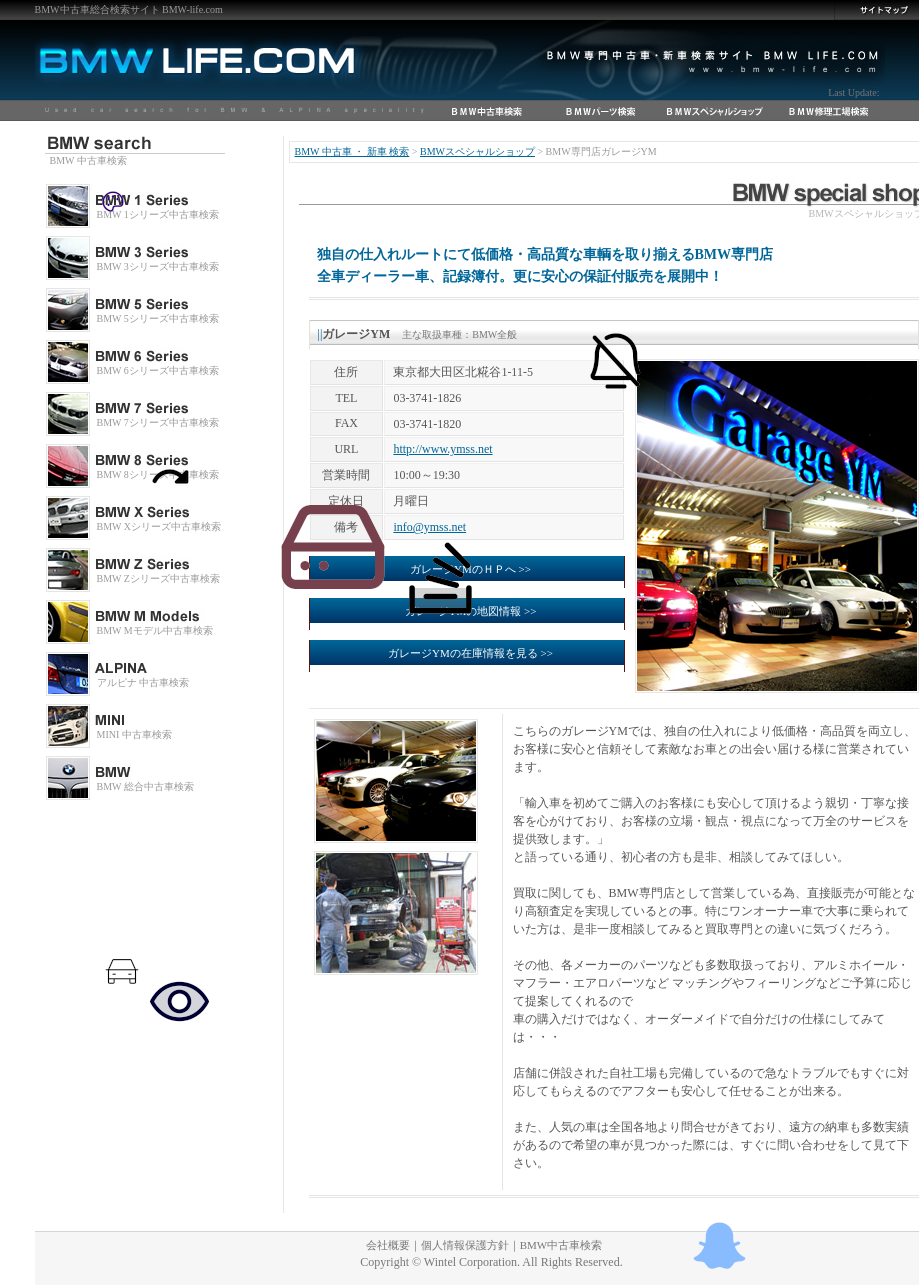  I want to click on access local storage or drive, so click(333, 547).